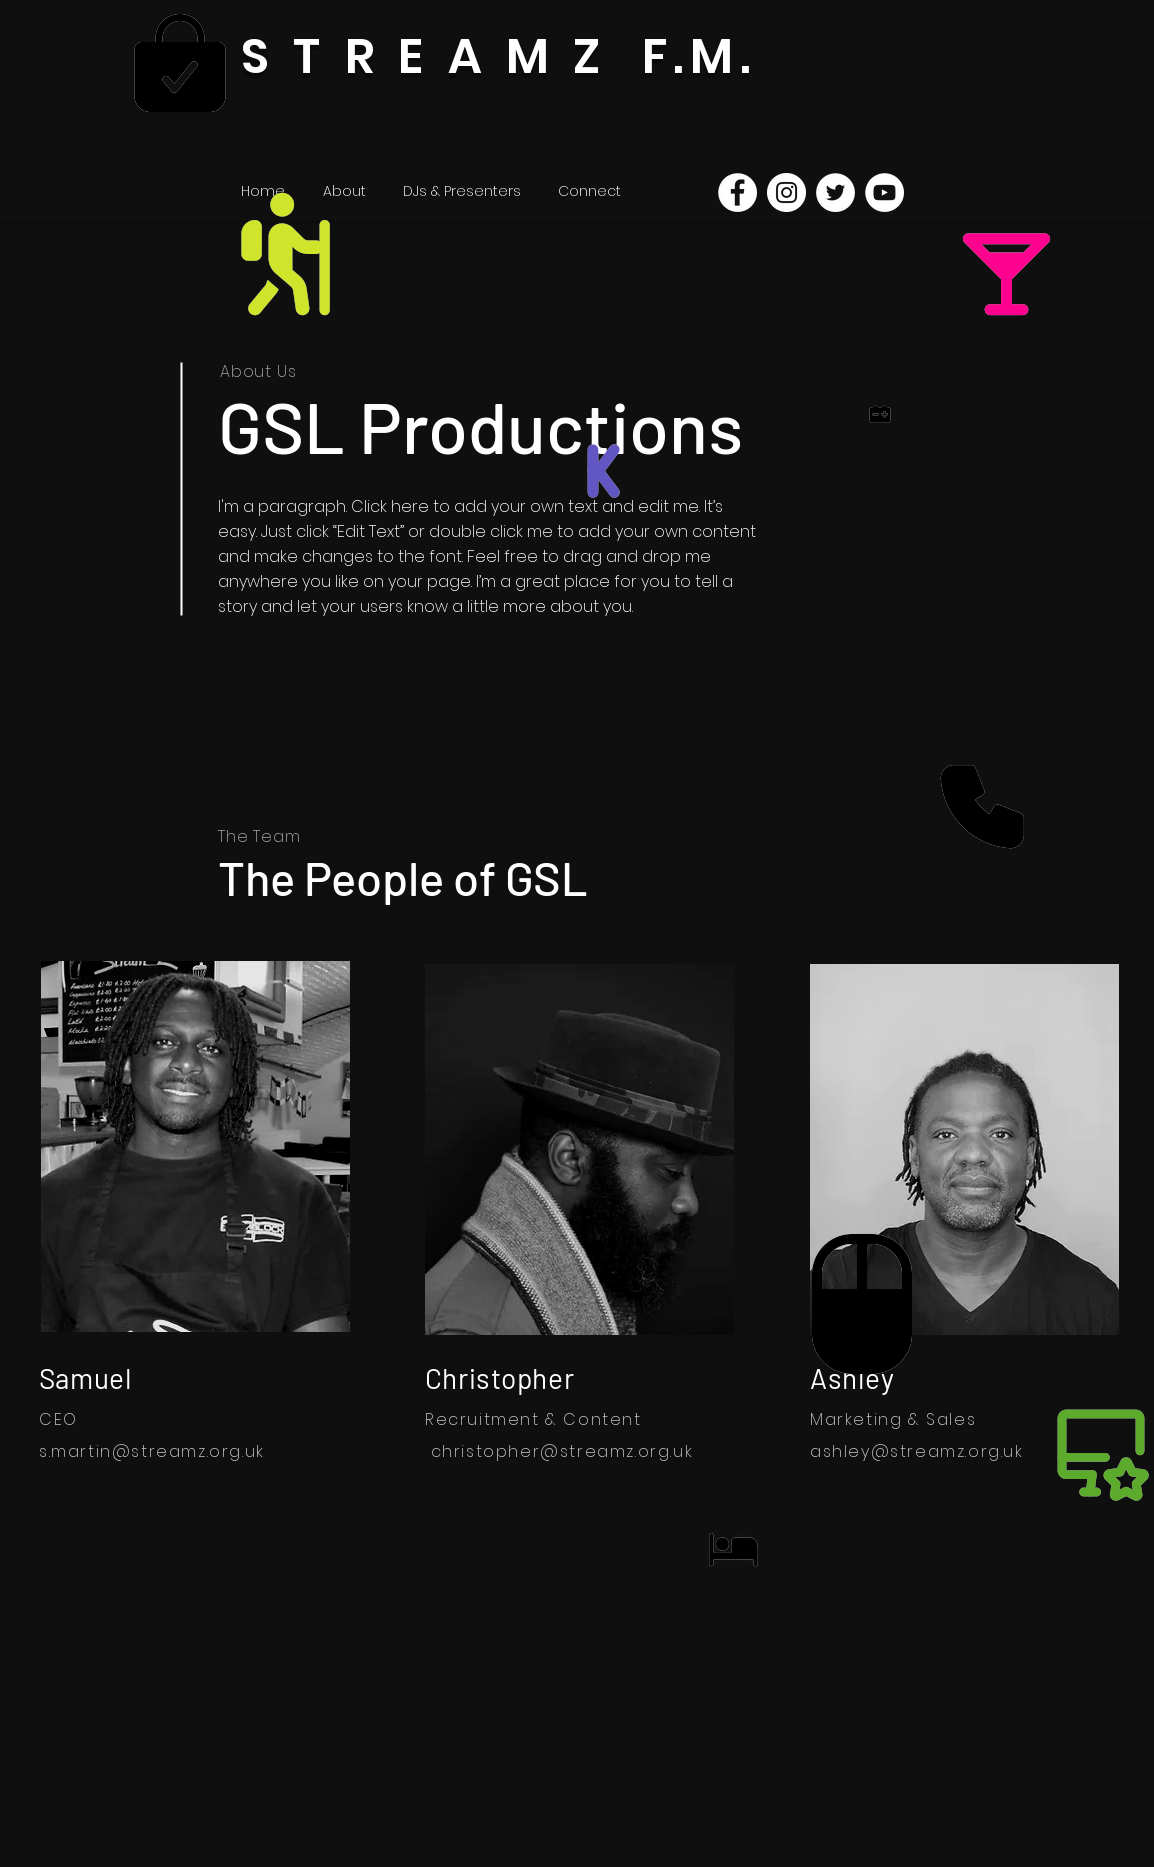  Describe the element at coordinates (601, 471) in the screenshot. I see `indicates items starting with the letter K` at that location.